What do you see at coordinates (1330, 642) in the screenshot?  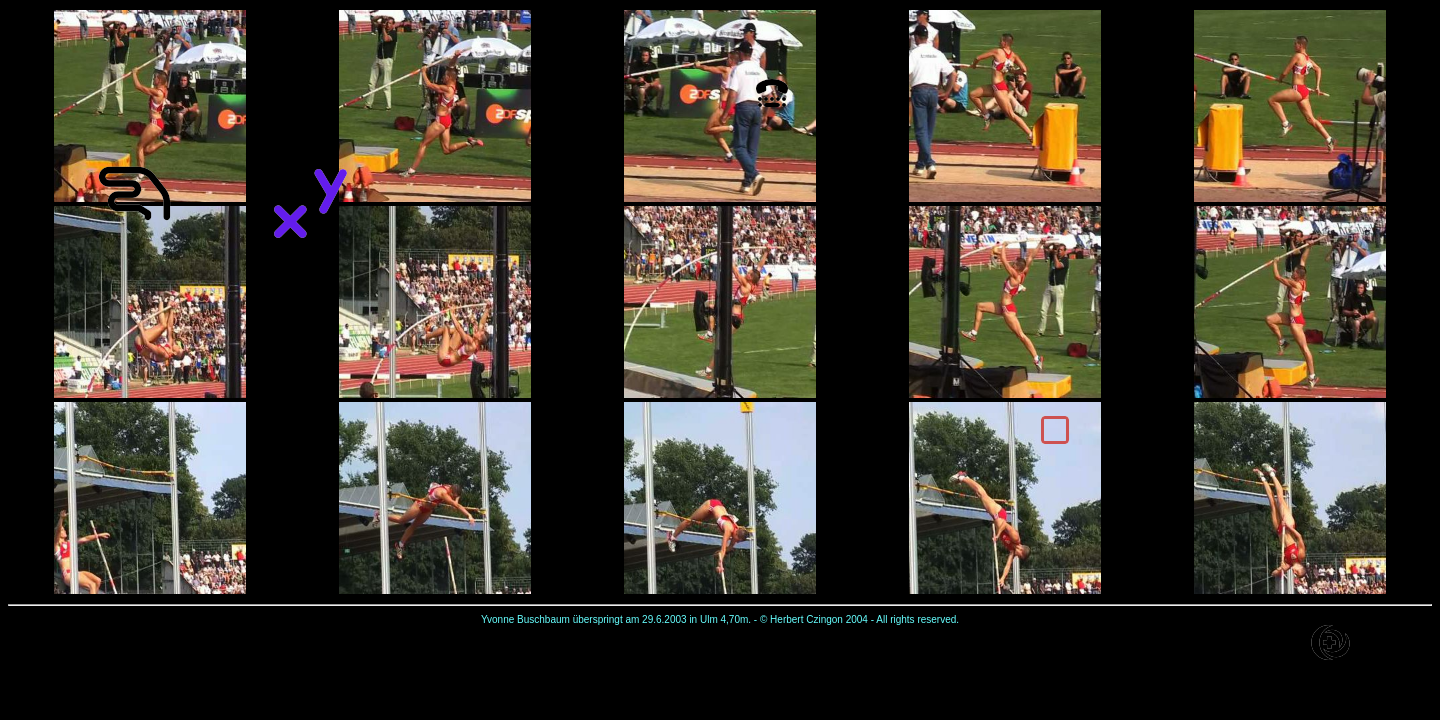 I see `medrt brand logo` at bounding box center [1330, 642].